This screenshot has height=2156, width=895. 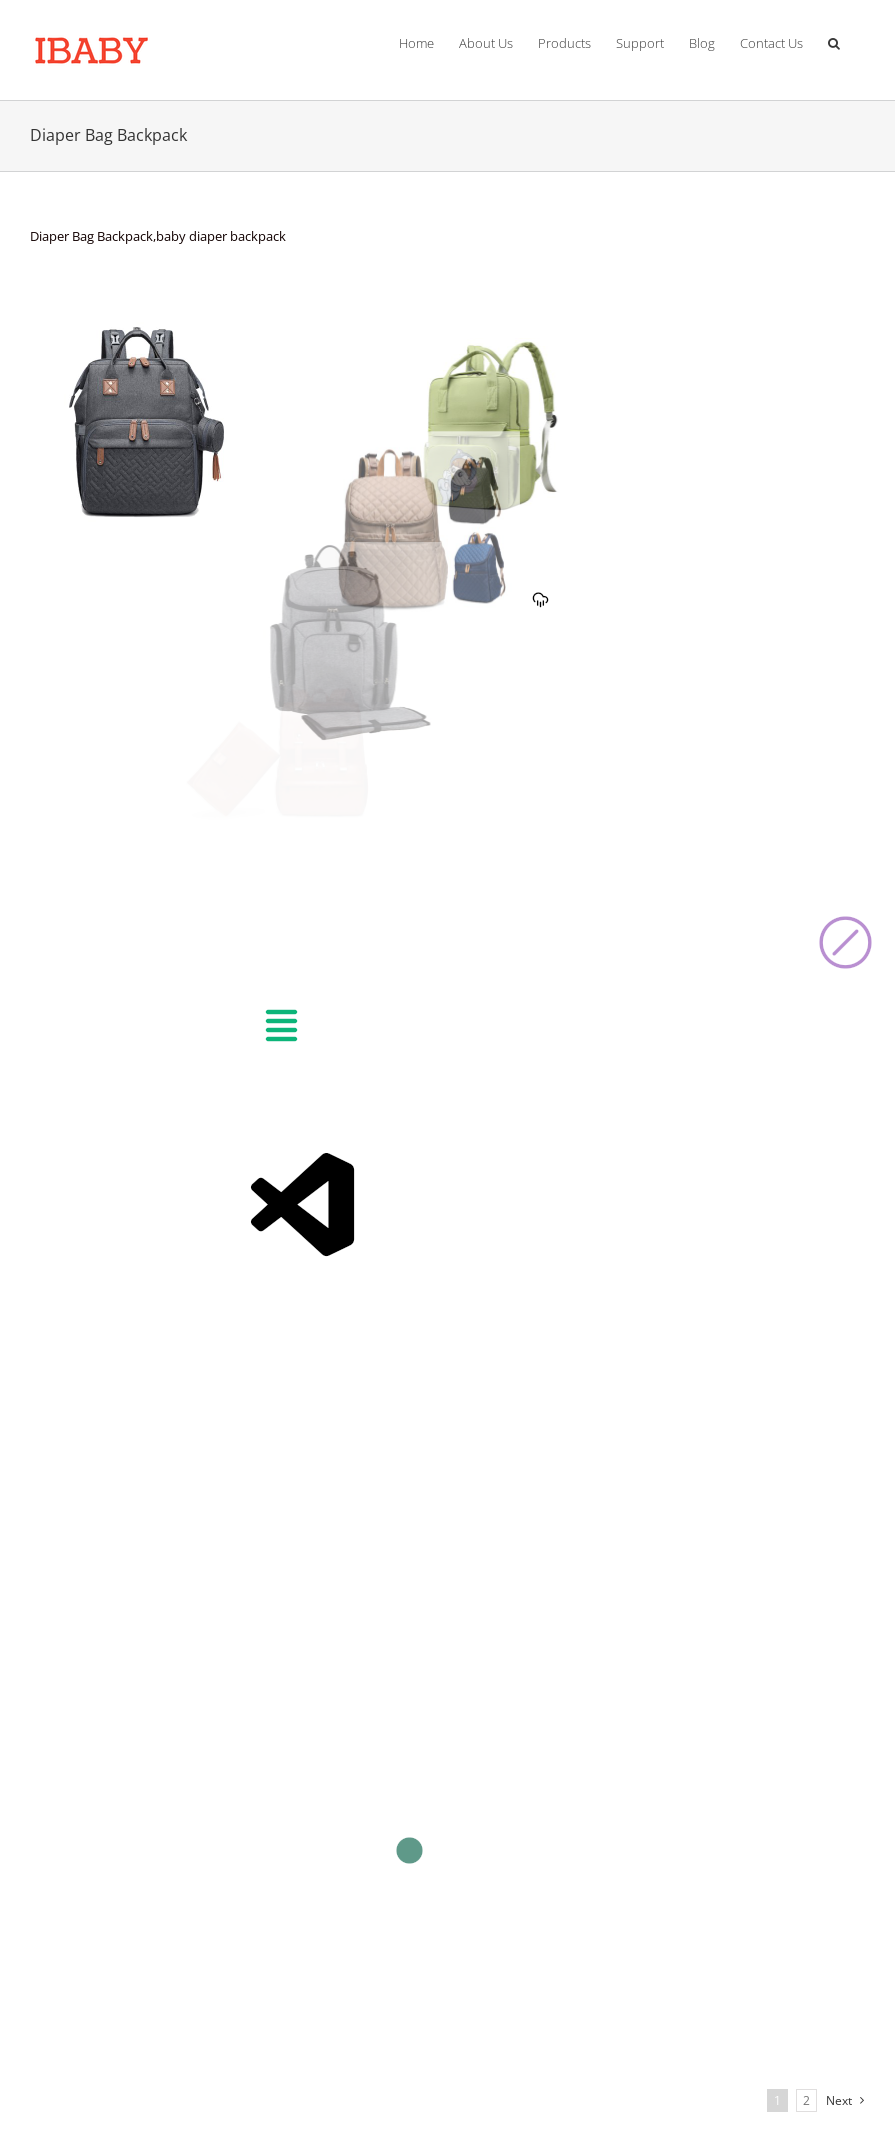 What do you see at coordinates (540, 599) in the screenshot?
I see `indicates rainy weather conditions` at bounding box center [540, 599].